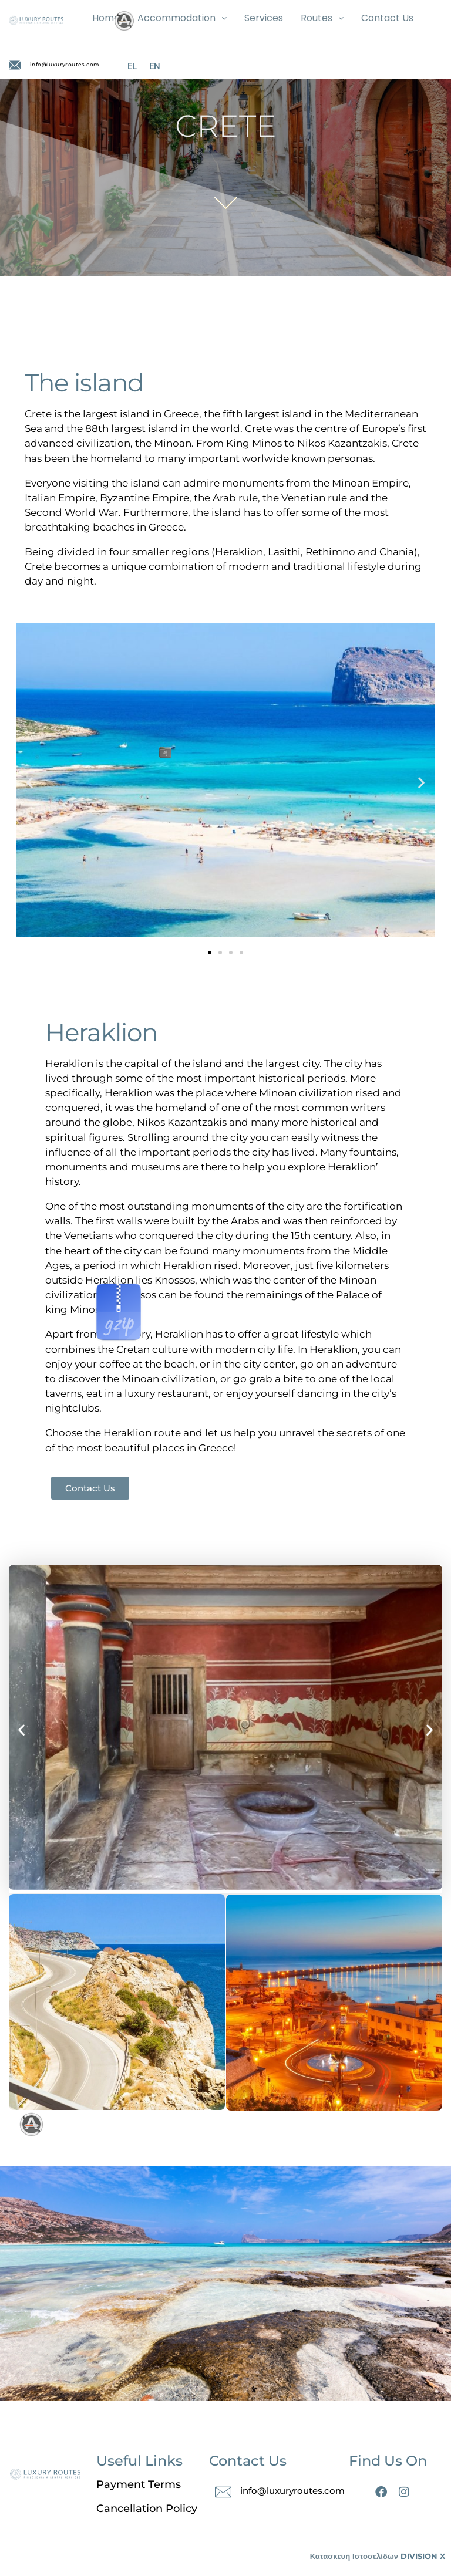 The image size is (451, 2576). What do you see at coordinates (31, 2124) in the screenshot?
I see `open the system software update application` at bounding box center [31, 2124].